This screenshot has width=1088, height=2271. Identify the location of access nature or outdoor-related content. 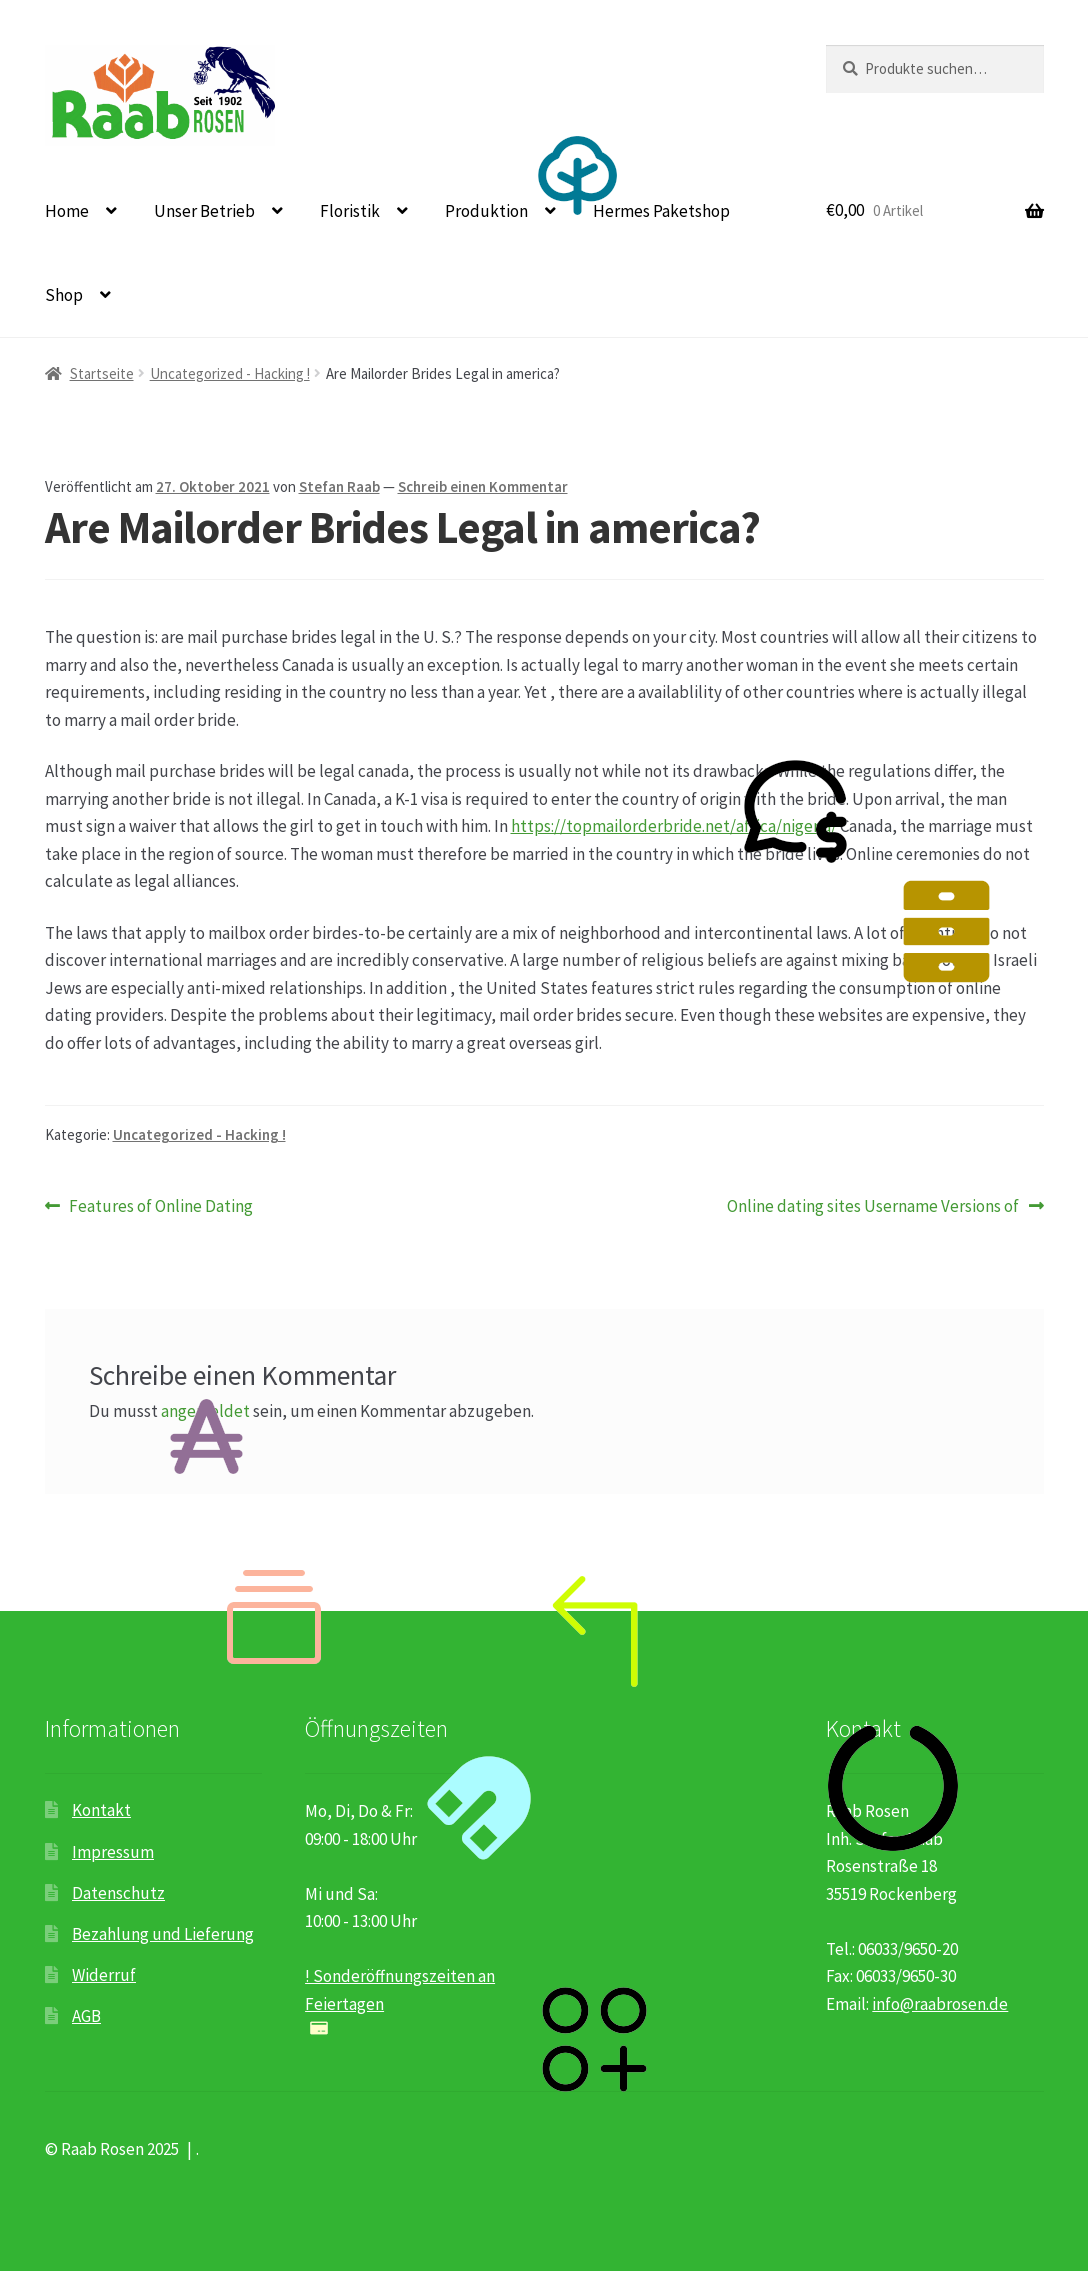
(577, 175).